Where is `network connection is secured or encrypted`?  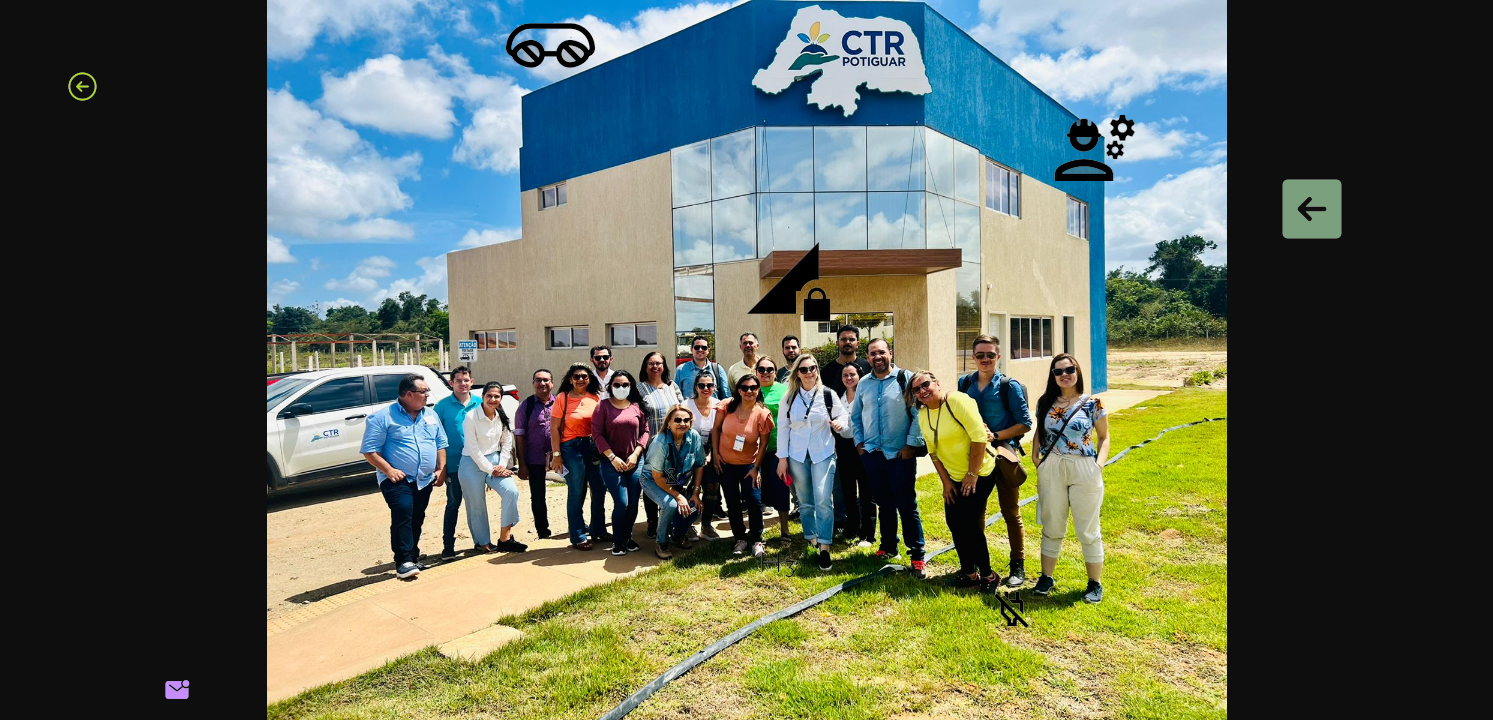 network connection is secured or encrypted is located at coordinates (788, 283).